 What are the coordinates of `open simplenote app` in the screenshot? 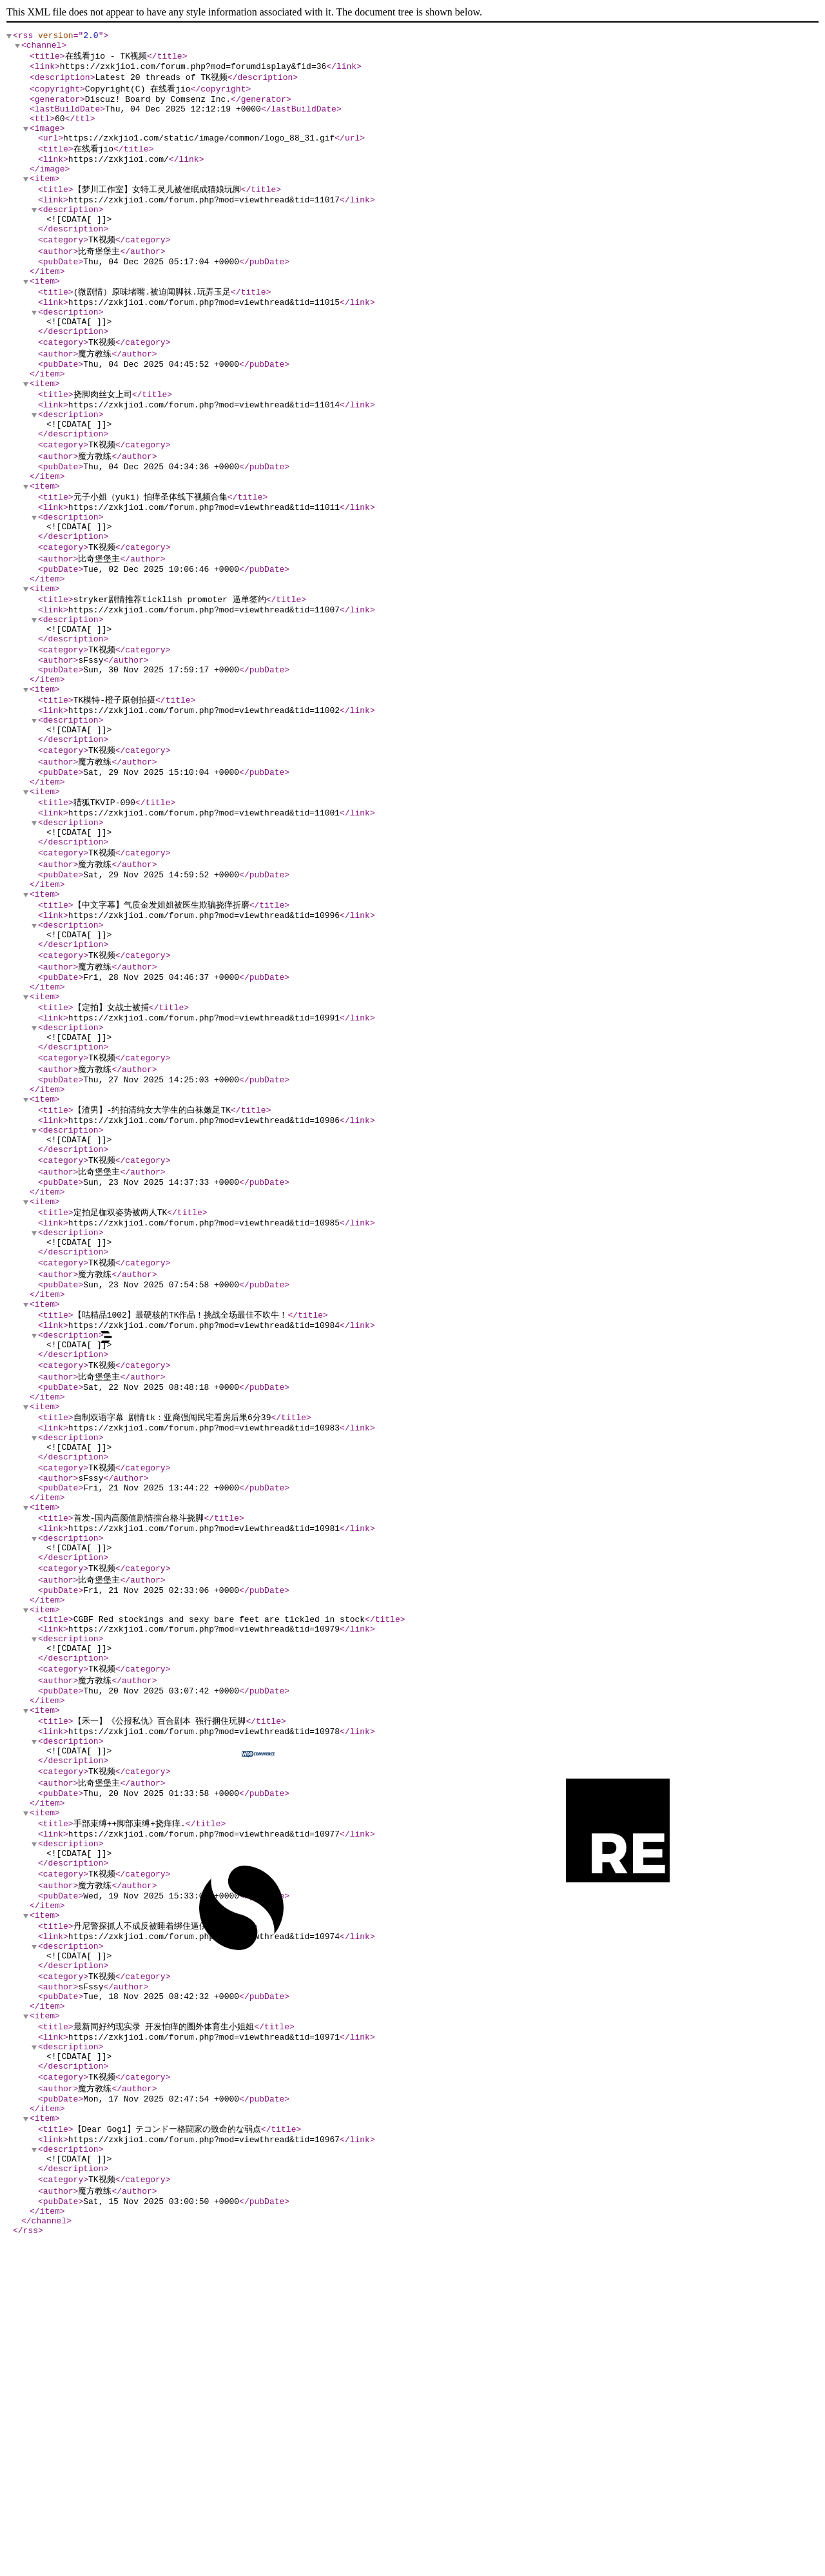 It's located at (241, 1908).